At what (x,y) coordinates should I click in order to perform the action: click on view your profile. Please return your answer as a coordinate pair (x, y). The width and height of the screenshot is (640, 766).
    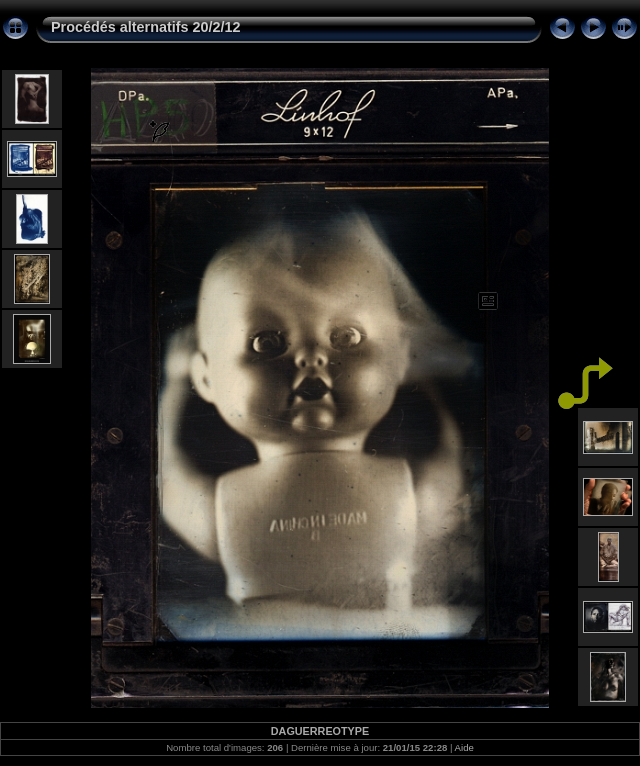
    Looking at the image, I should click on (488, 301).